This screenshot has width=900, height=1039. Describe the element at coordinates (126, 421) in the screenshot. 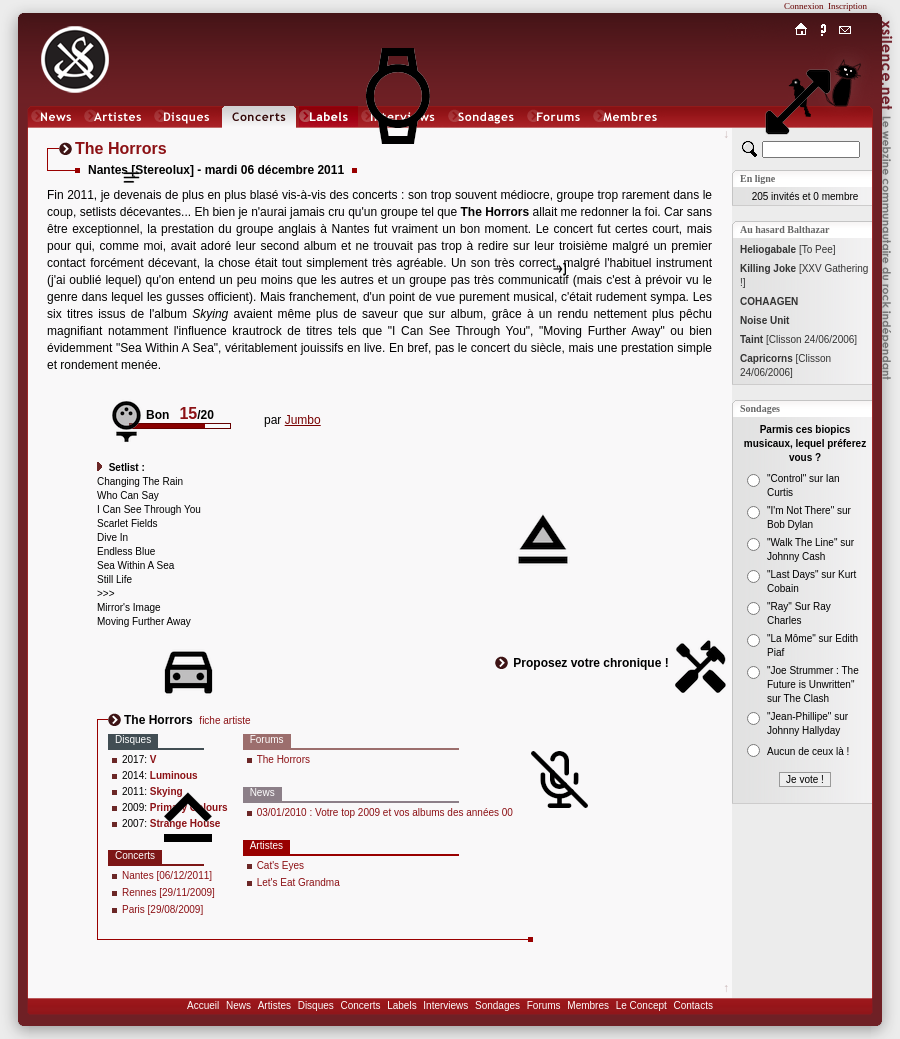

I see `access golf sports content or scores` at that location.